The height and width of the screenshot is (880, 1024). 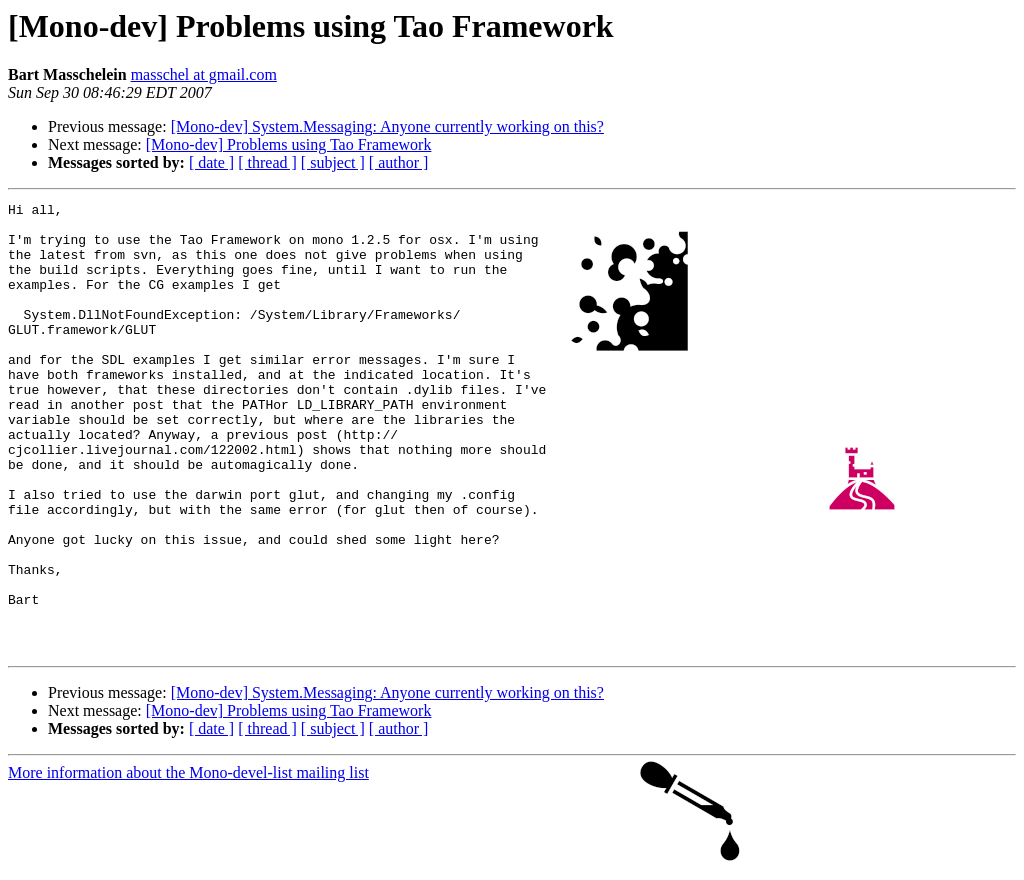 I want to click on indicates ink or paint splatter effect tool, so click(x=629, y=291).